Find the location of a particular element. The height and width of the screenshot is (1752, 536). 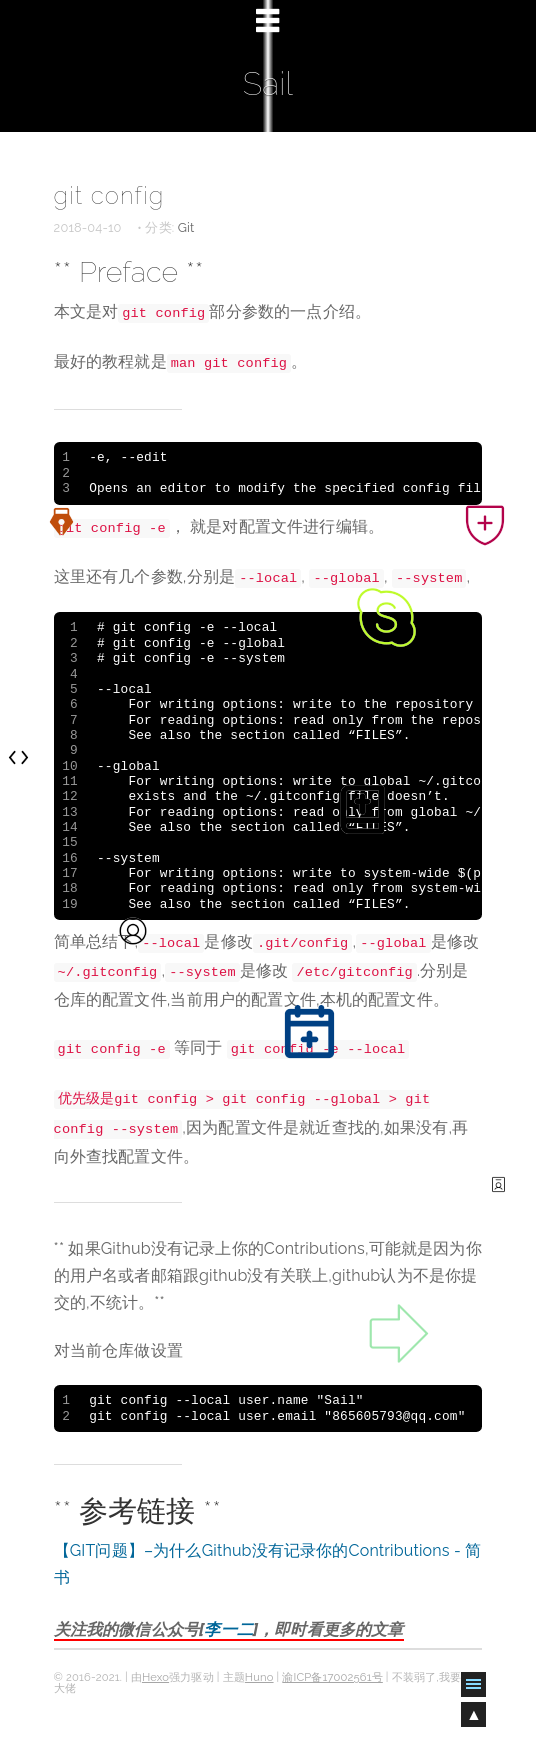

view your profile is located at coordinates (133, 931).